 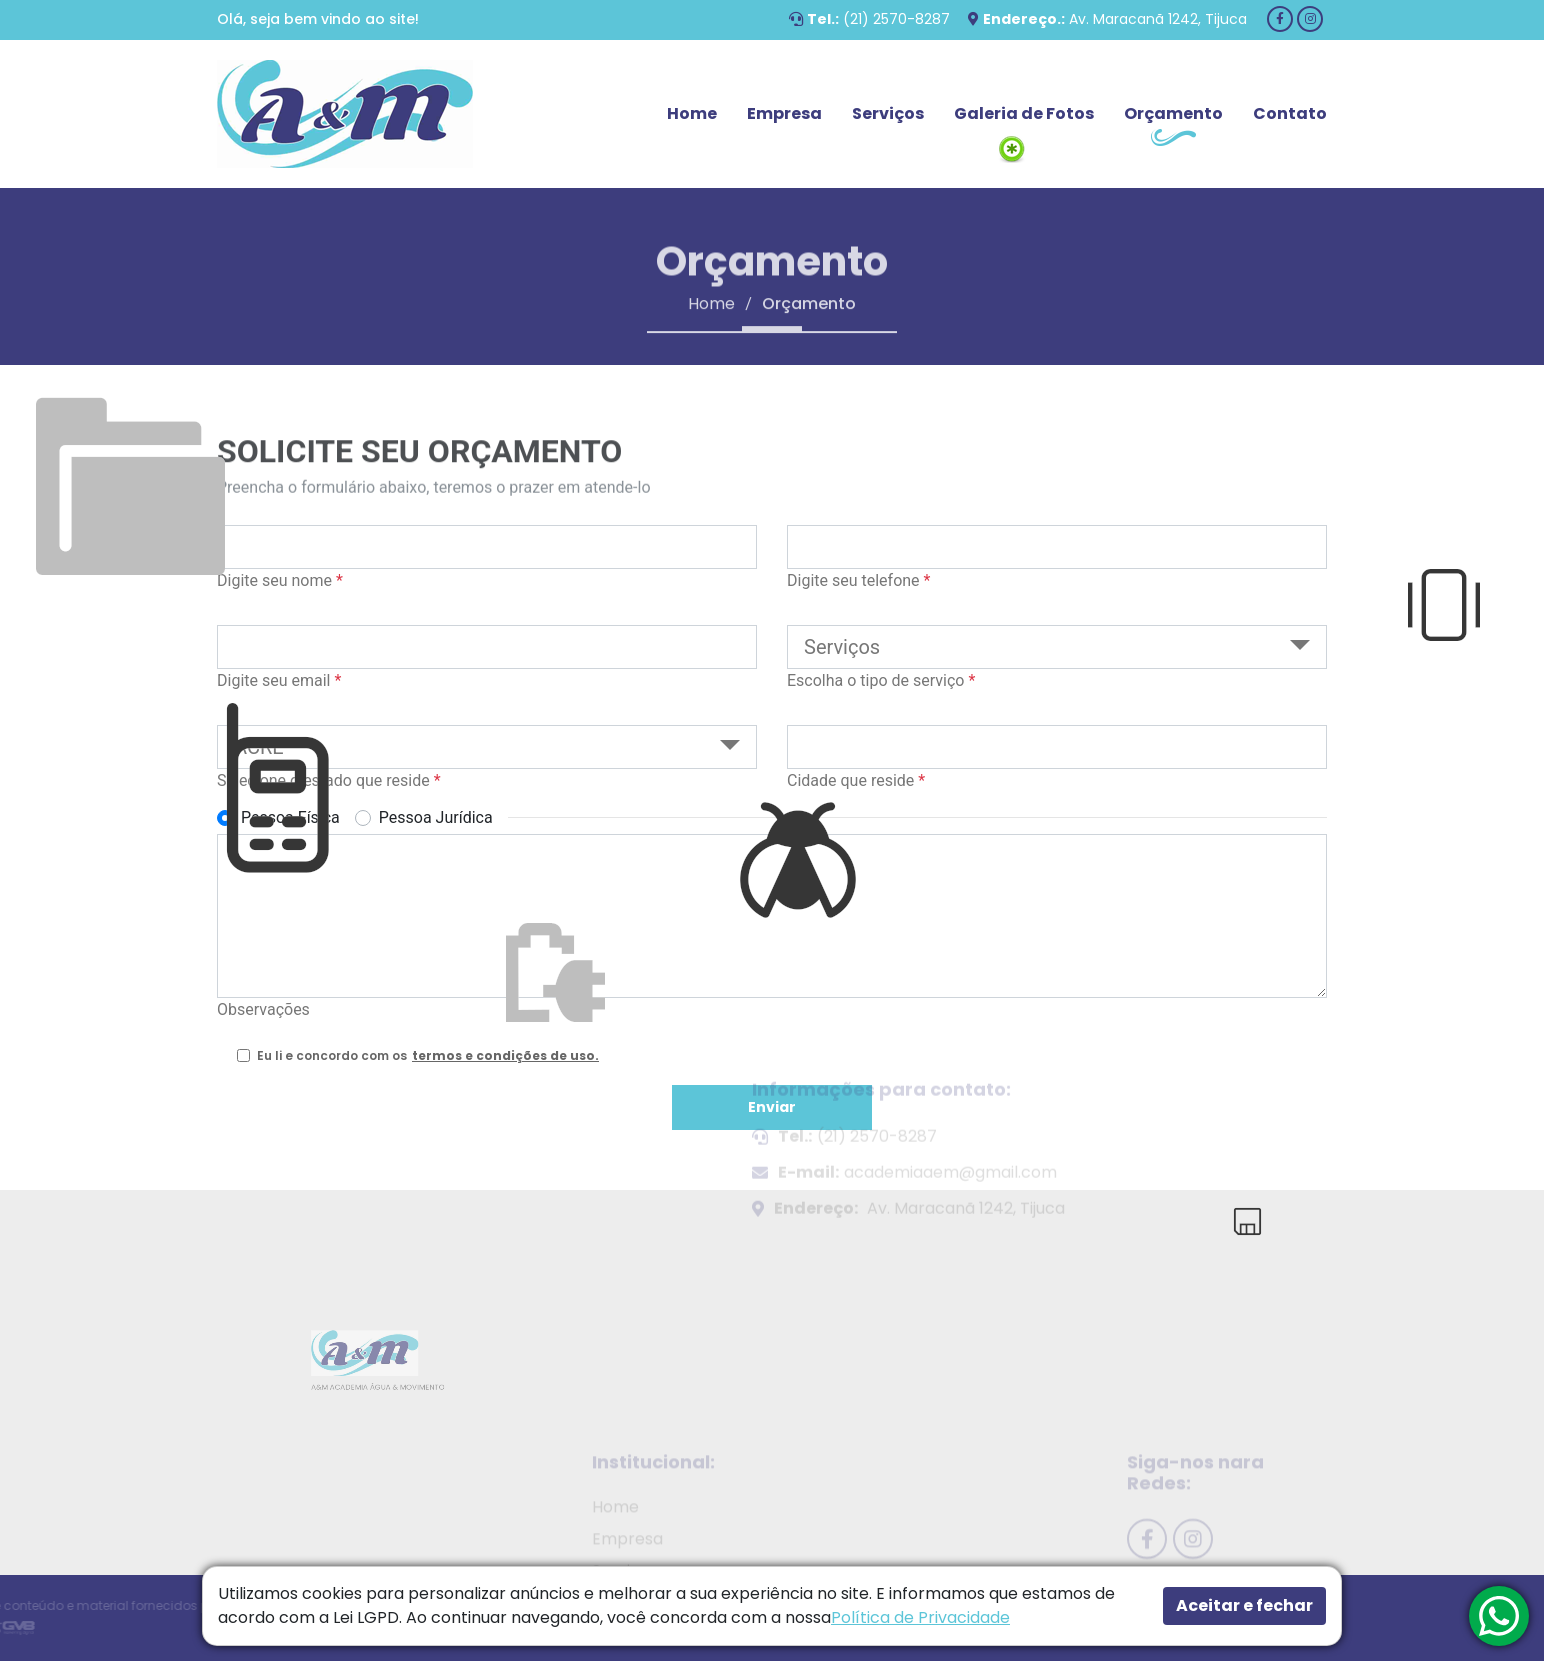 What do you see at coordinates (1247, 1221) in the screenshot?
I see `save current file or document` at bounding box center [1247, 1221].